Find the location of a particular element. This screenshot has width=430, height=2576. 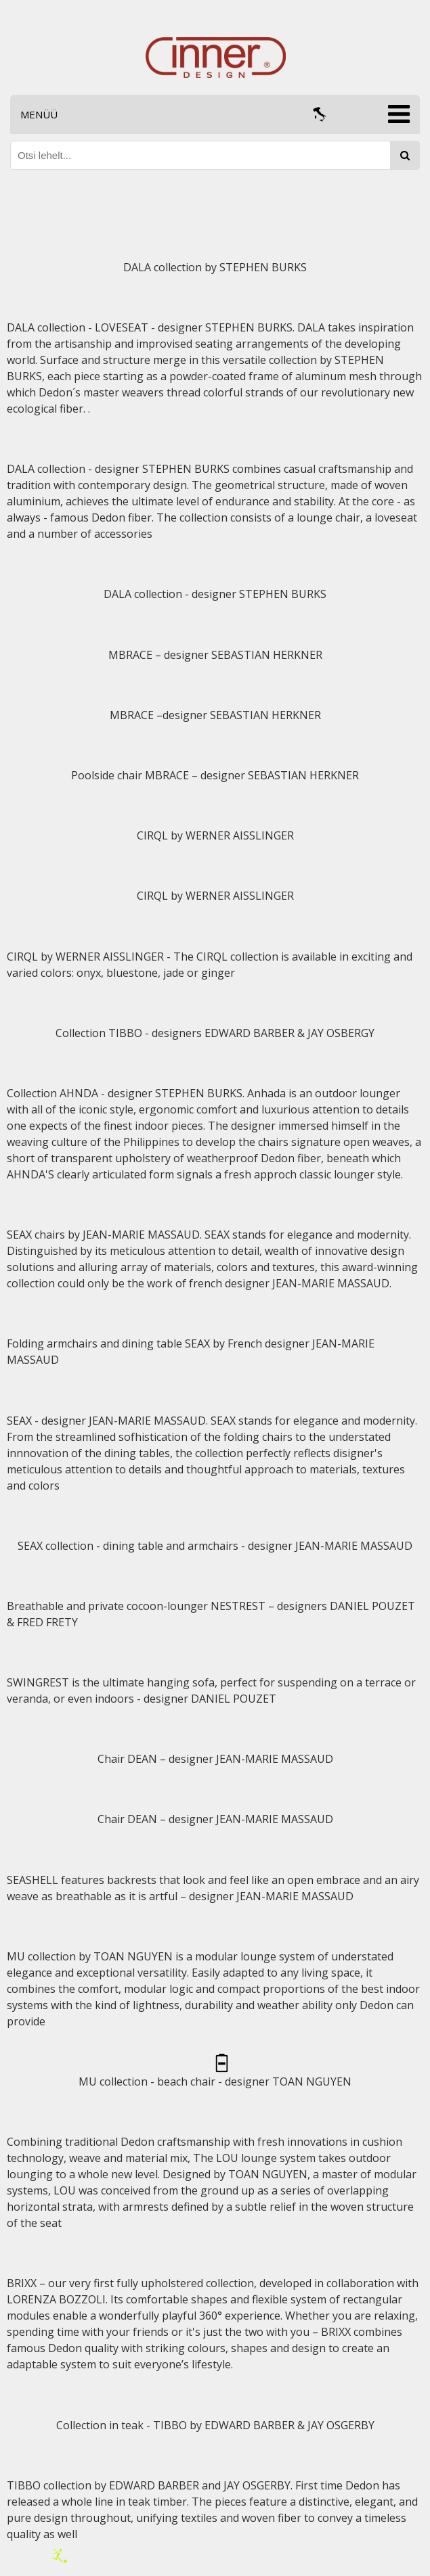

reduce battery usage or power consumption is located at coordinates (221, 2063).